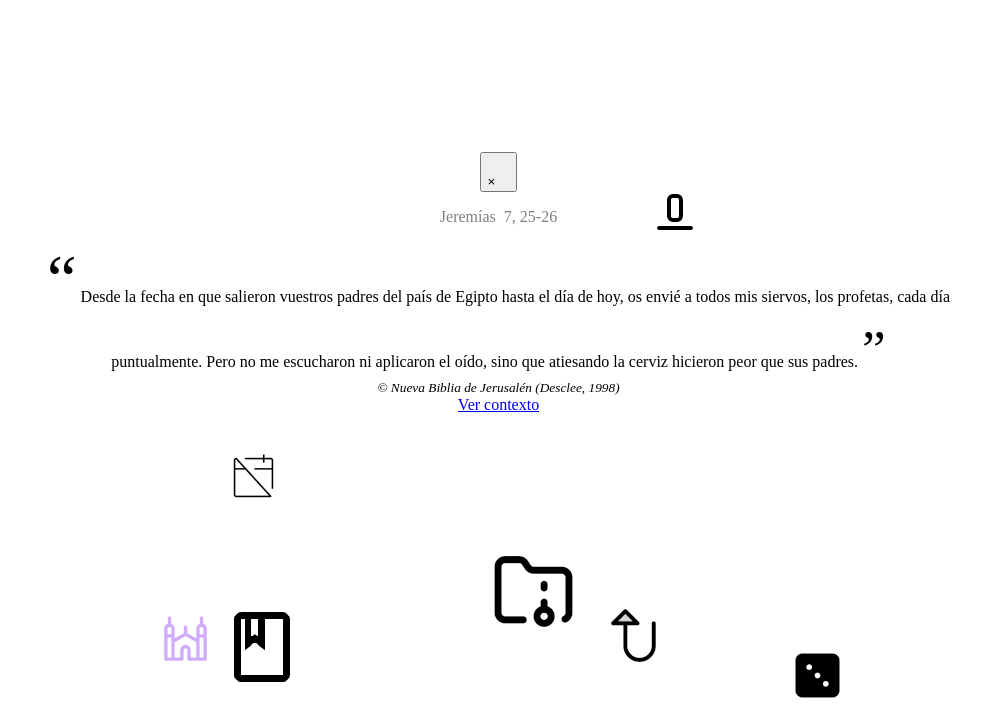  I want to click on locate nearby synagogues on a map, so click(185, 639).